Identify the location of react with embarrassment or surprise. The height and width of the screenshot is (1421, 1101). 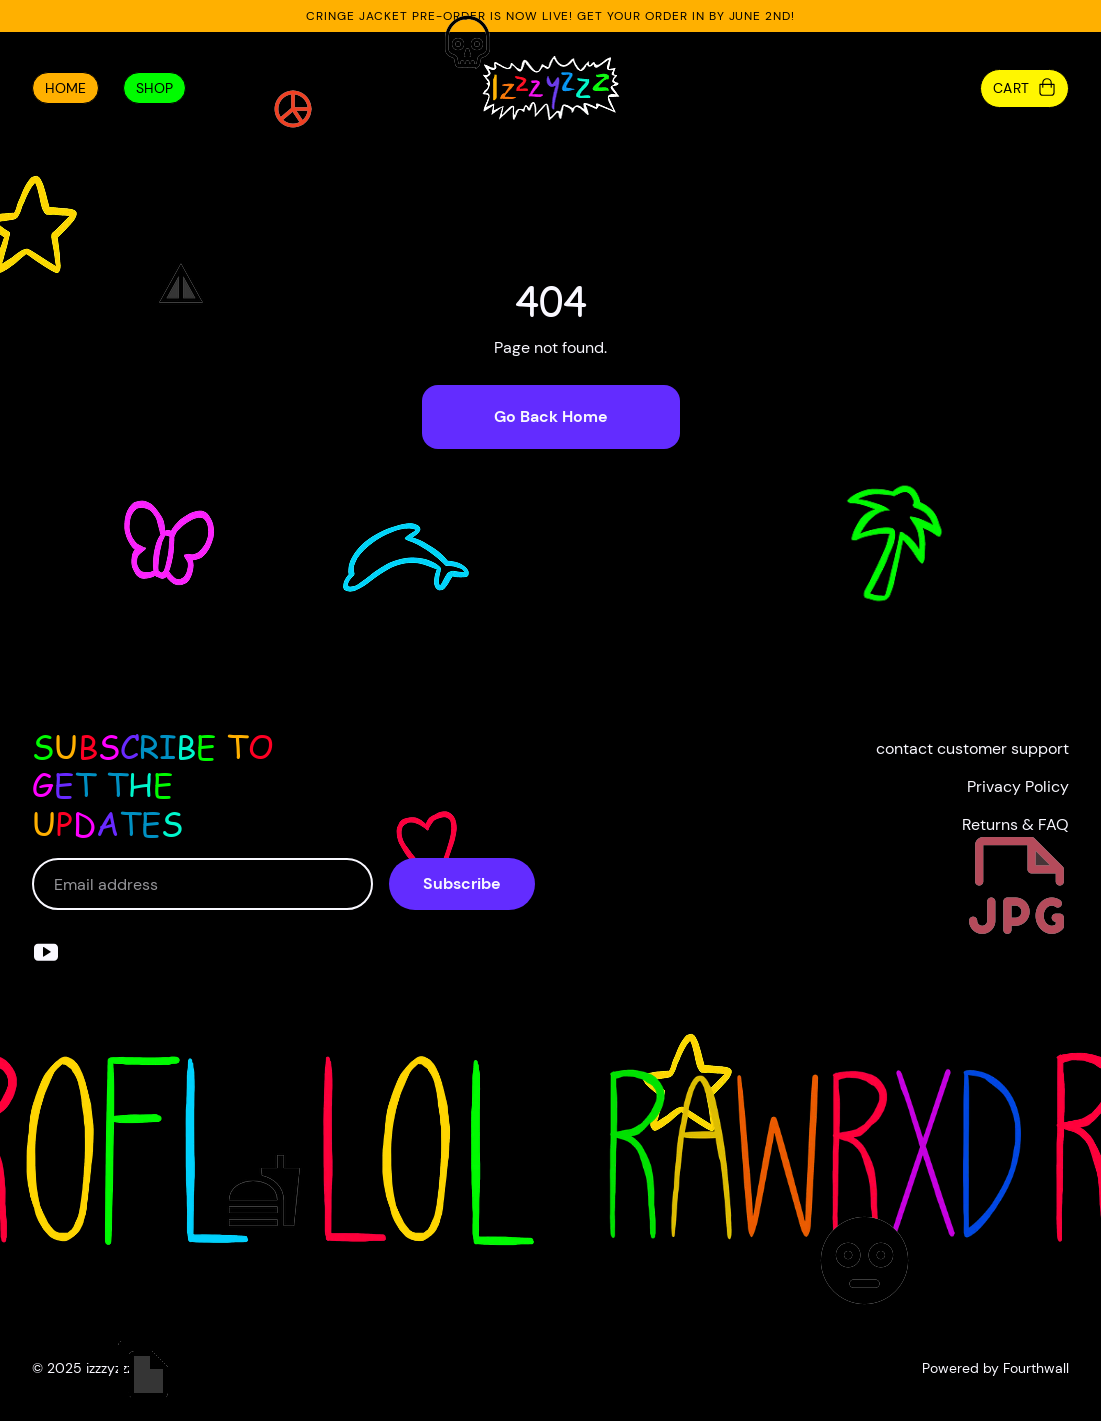
(864, 1260).